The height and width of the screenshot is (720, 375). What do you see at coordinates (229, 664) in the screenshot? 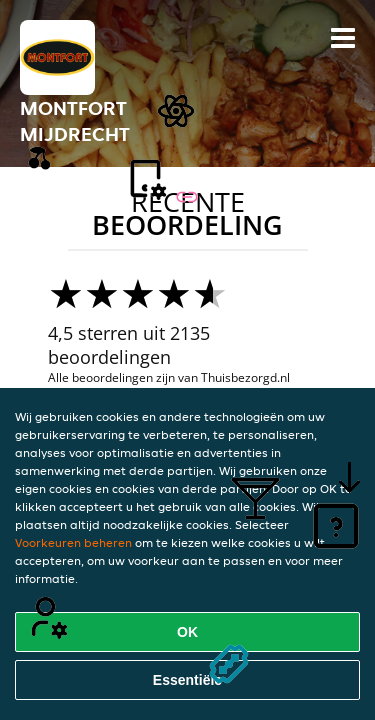
I see `cutting or trimming tool` at bounding box center [229, 664].